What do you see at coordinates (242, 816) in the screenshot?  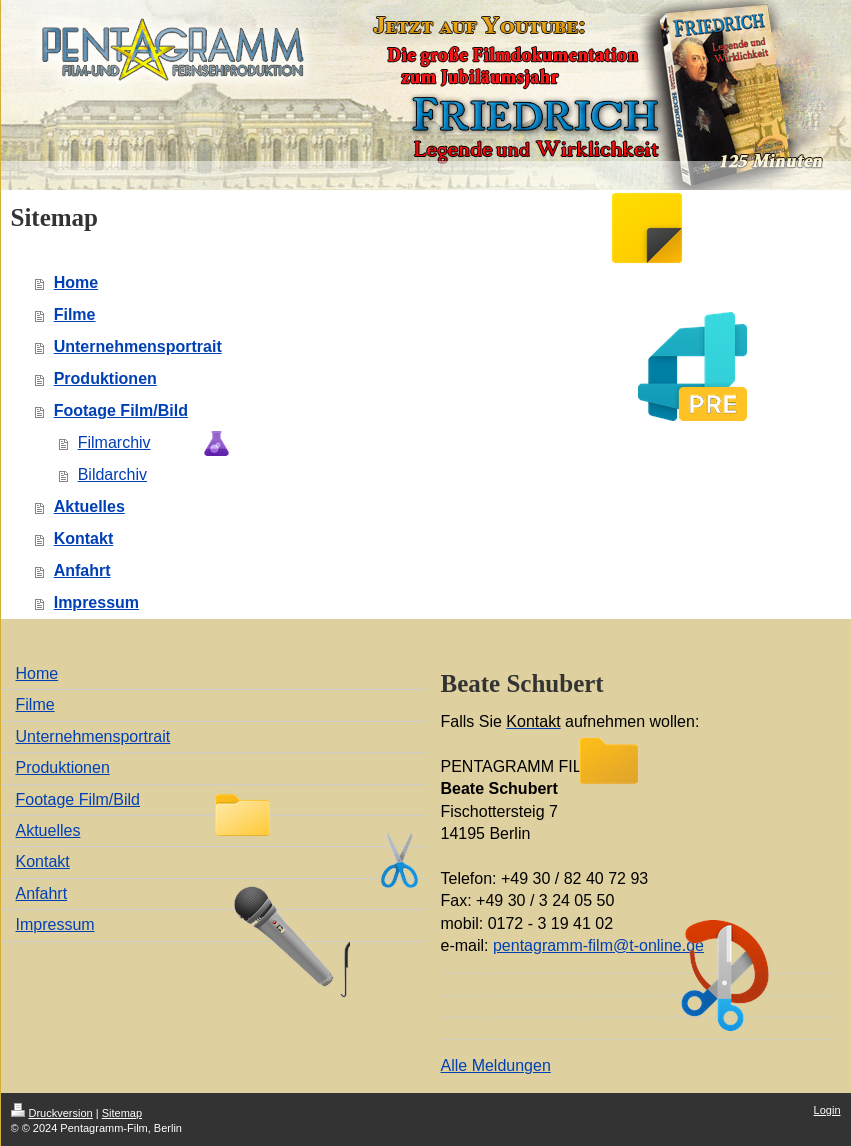 I see `open a folder to view its contents` at bounding box center [242, 816].